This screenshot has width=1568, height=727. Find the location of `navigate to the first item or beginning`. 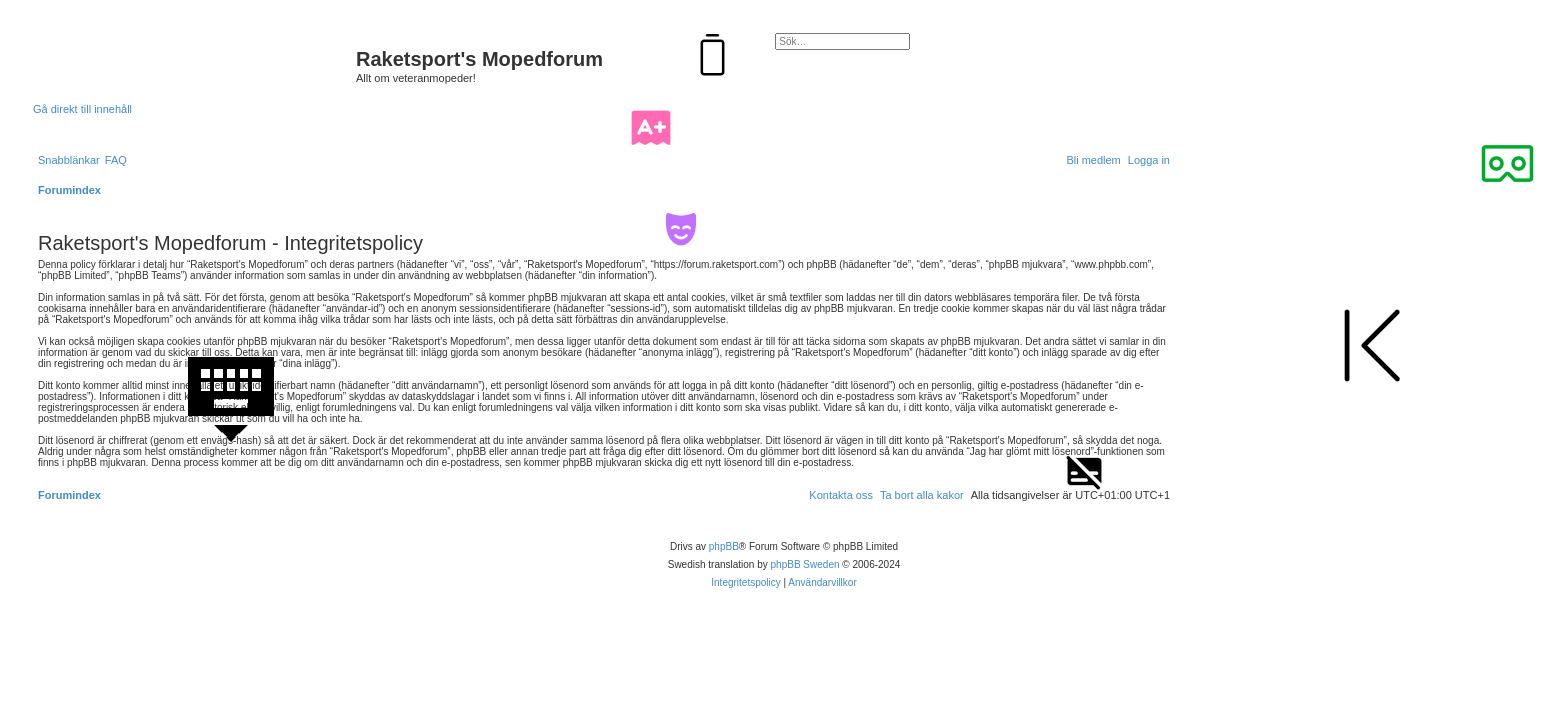

navigate to the first item or beginning is located at coordinates (1370, 345).